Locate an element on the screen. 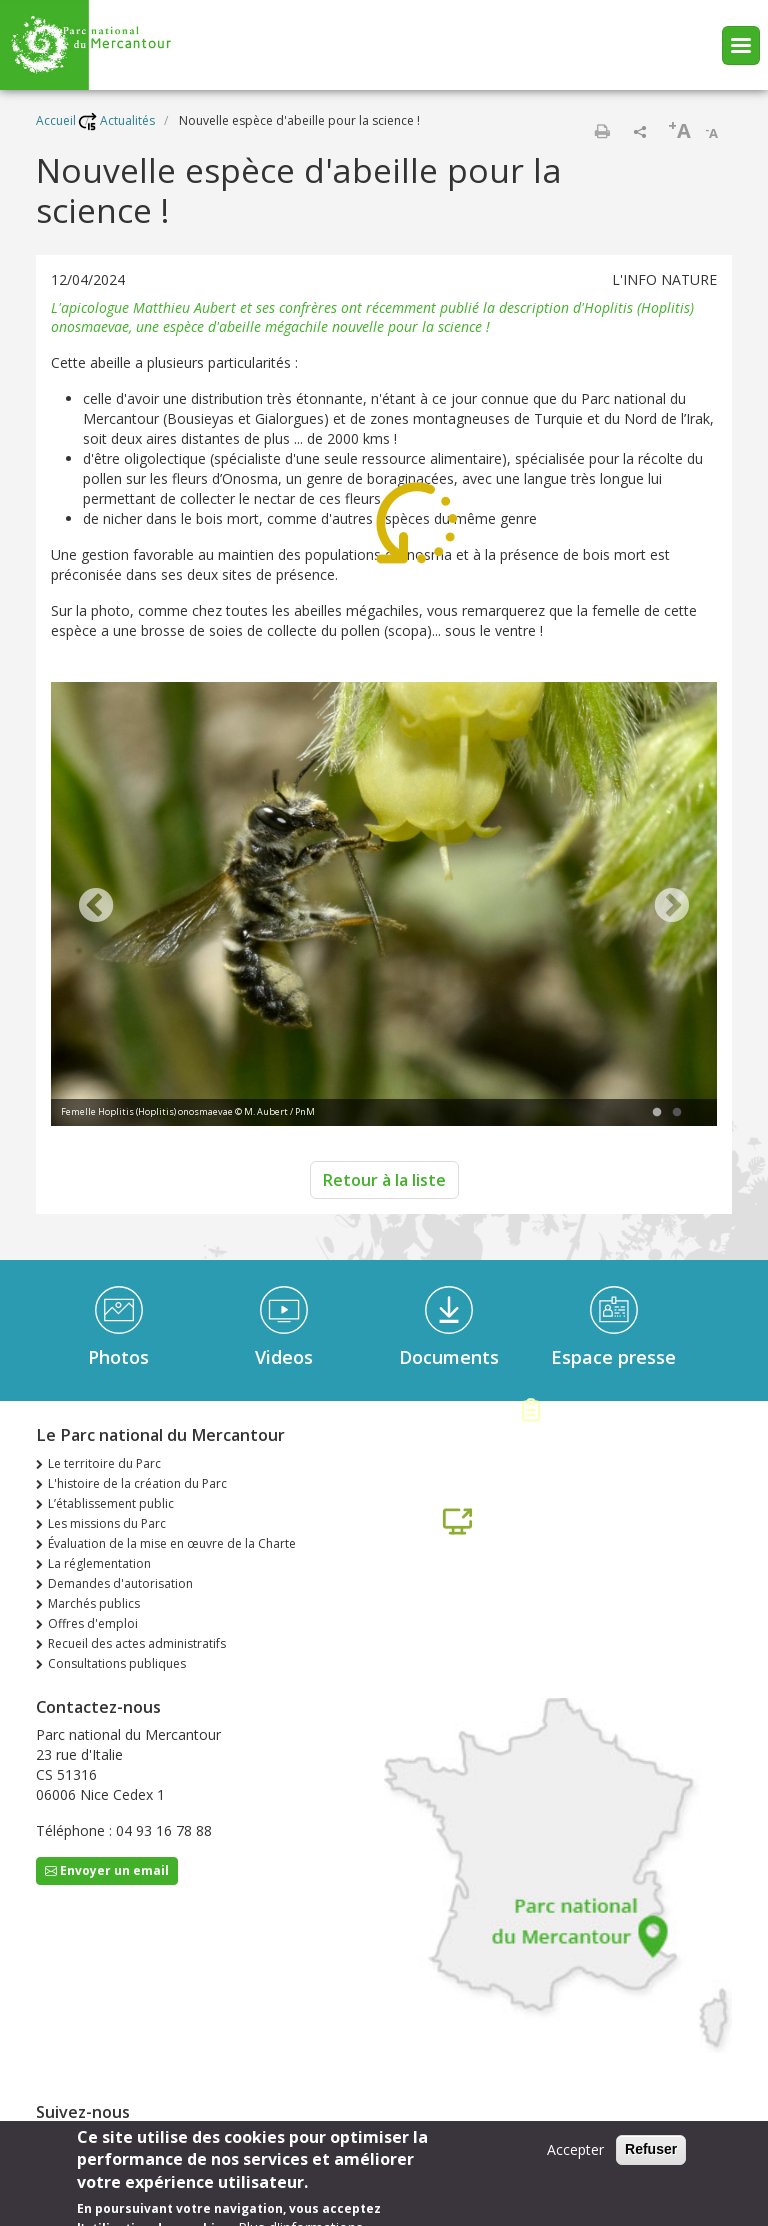 This screenshot has width=768, height=2226. skip forward 15 seconds is located at coordinates (88, 122).